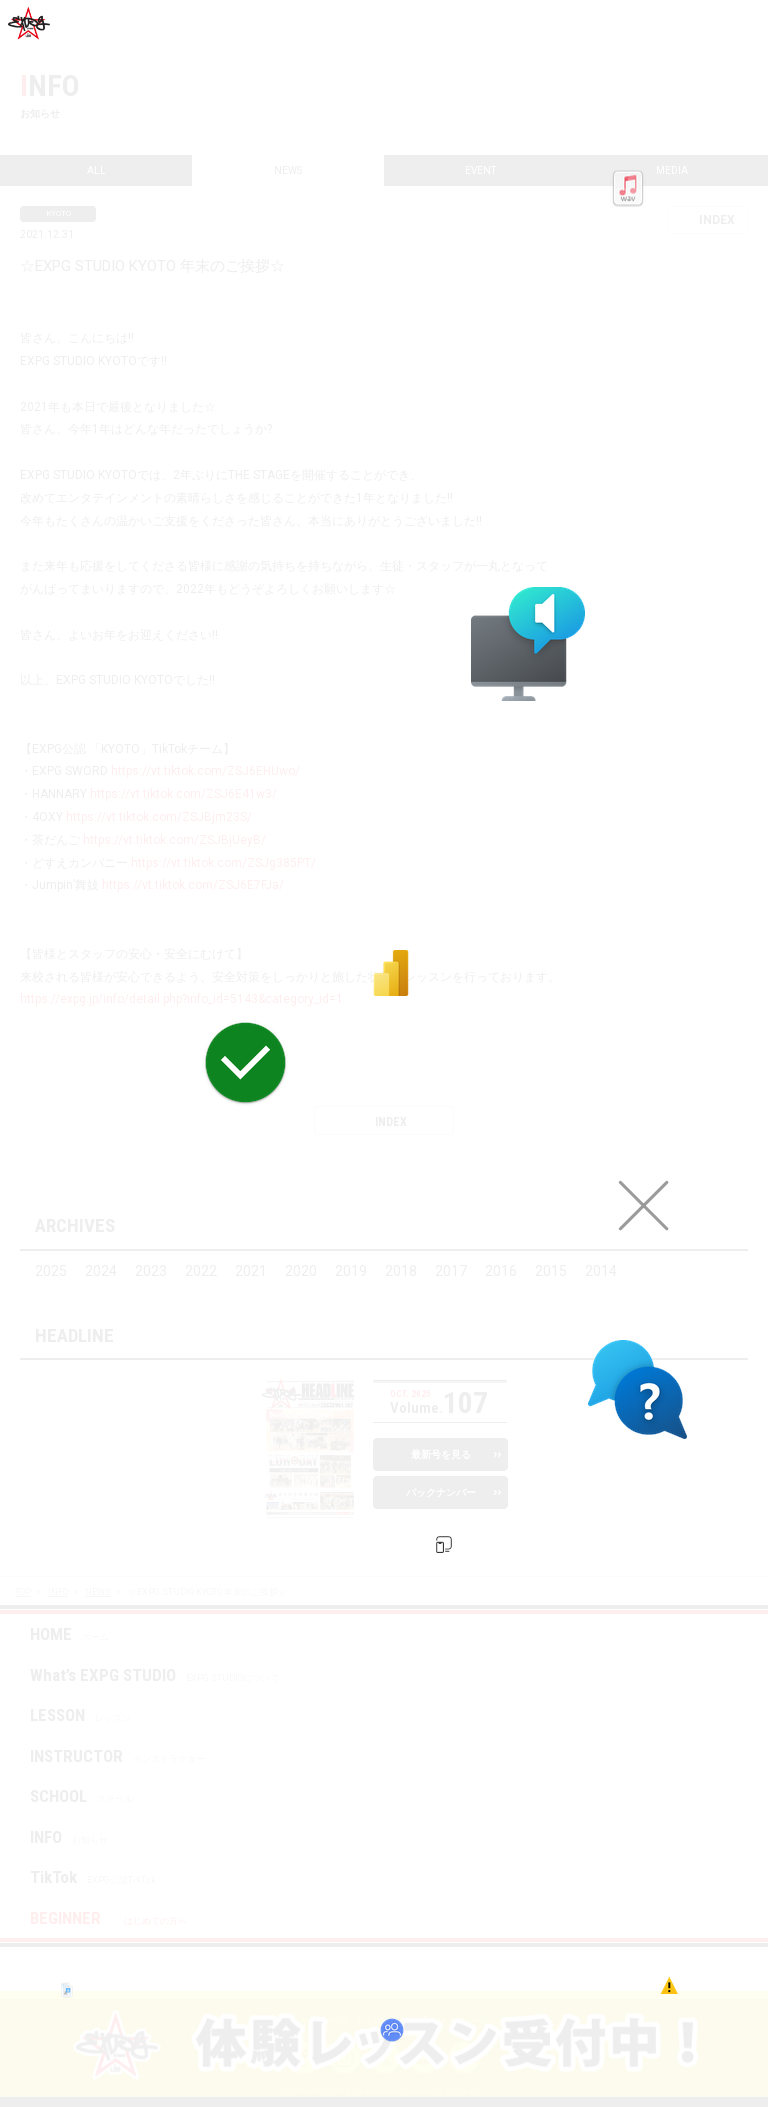 This screenshot has height=2107, width=768. What do you see at coordinates (662, 1978) in the screenshot?
I see `onedrive sync warning or issue detected` at bounding box center [662, 1978].